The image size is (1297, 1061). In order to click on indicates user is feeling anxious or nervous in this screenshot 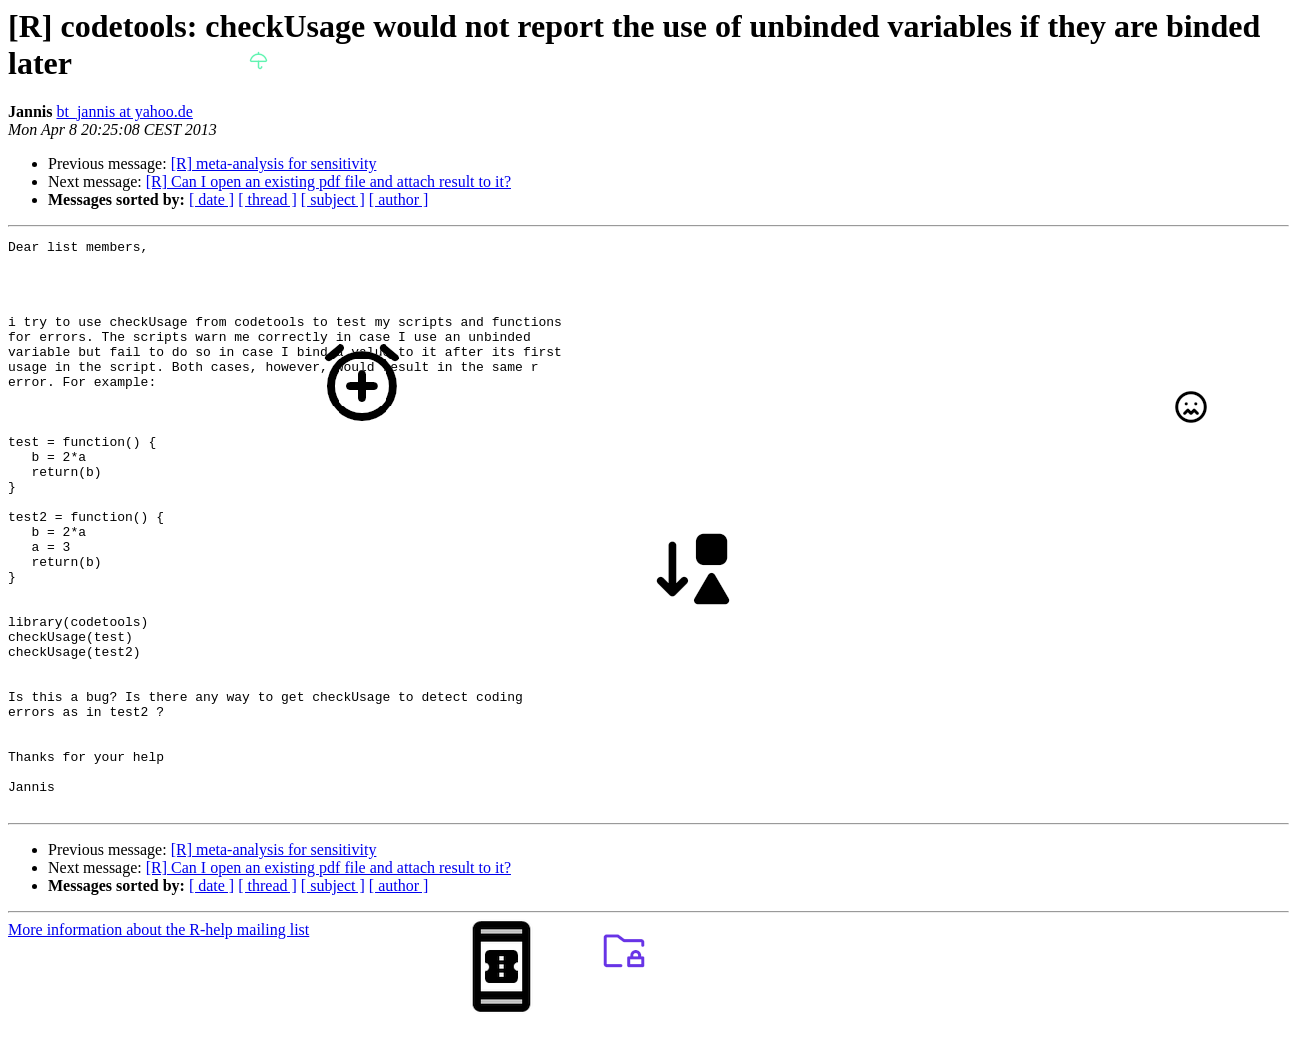, I will do `click(1191, 407)`.